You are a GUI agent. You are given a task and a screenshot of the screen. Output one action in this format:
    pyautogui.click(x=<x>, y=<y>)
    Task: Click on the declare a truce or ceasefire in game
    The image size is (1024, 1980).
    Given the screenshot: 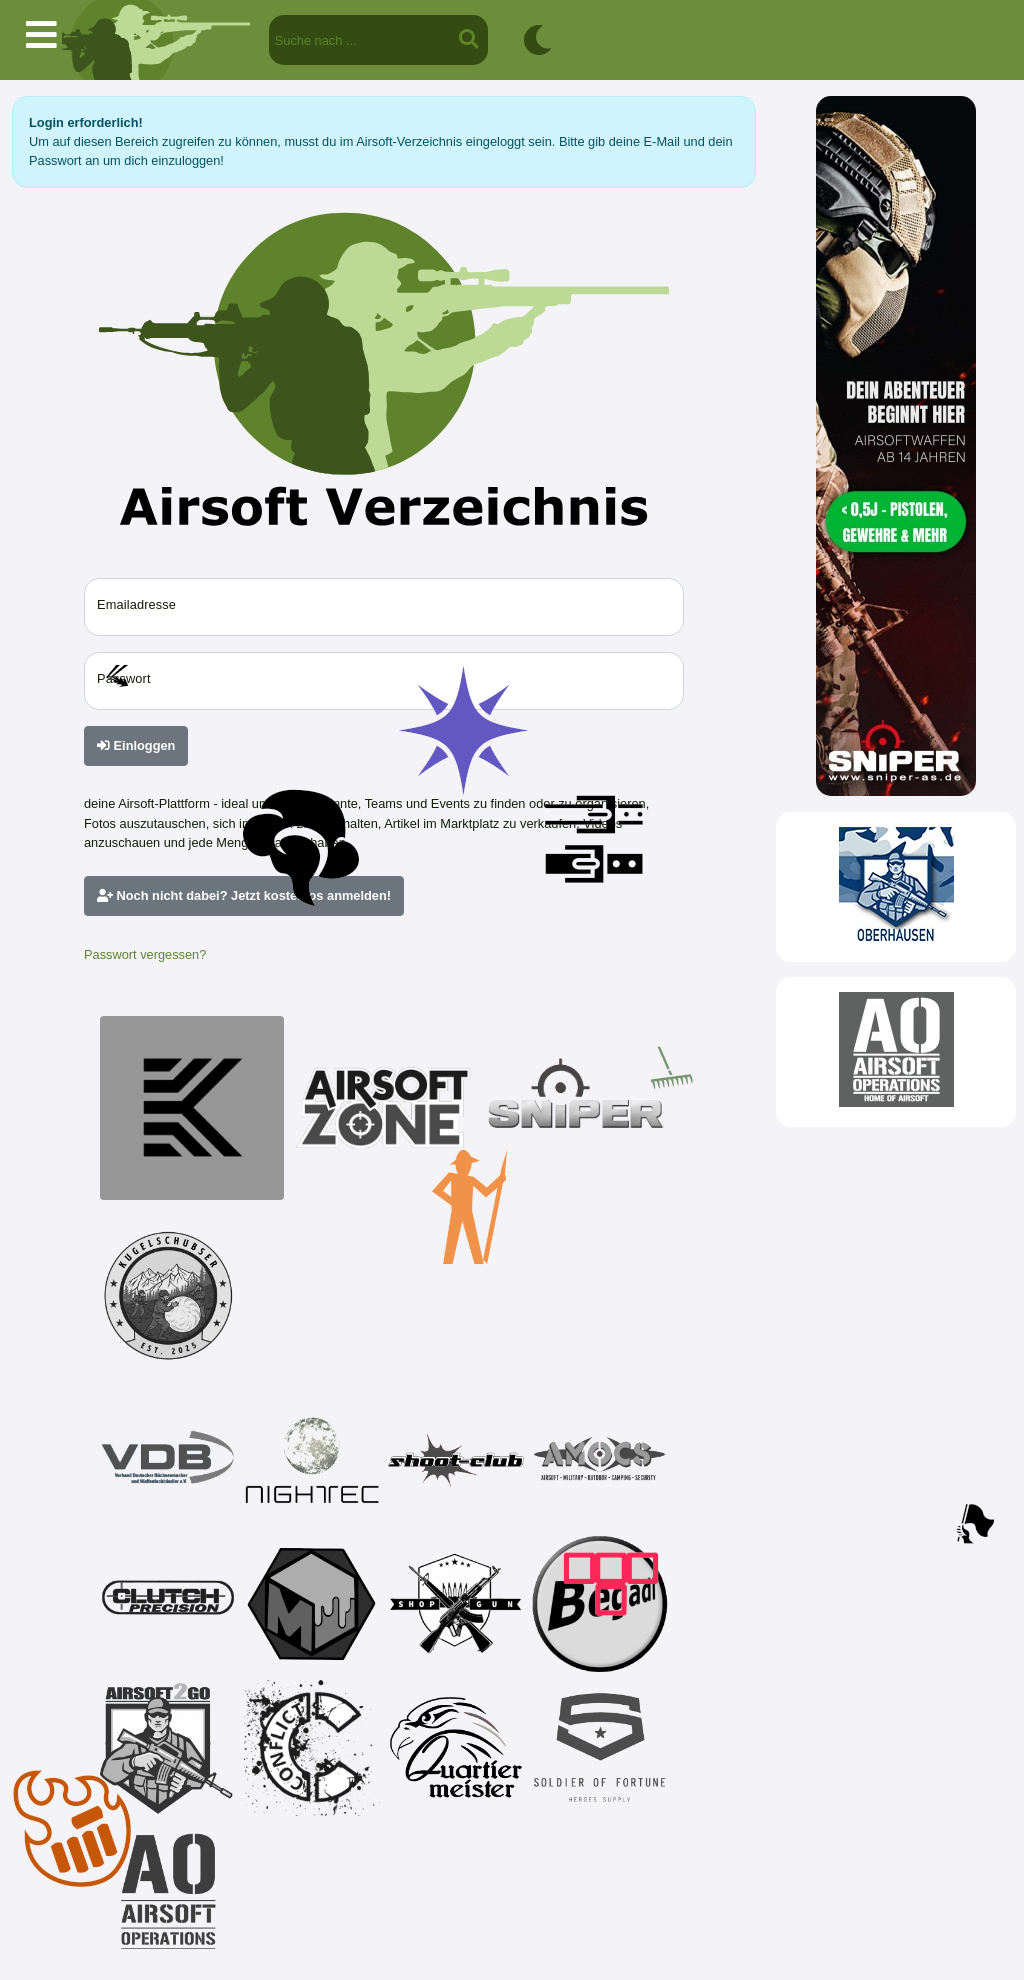 What is the action you would take?
    pyautogui.click(x=975, y=1523)
    